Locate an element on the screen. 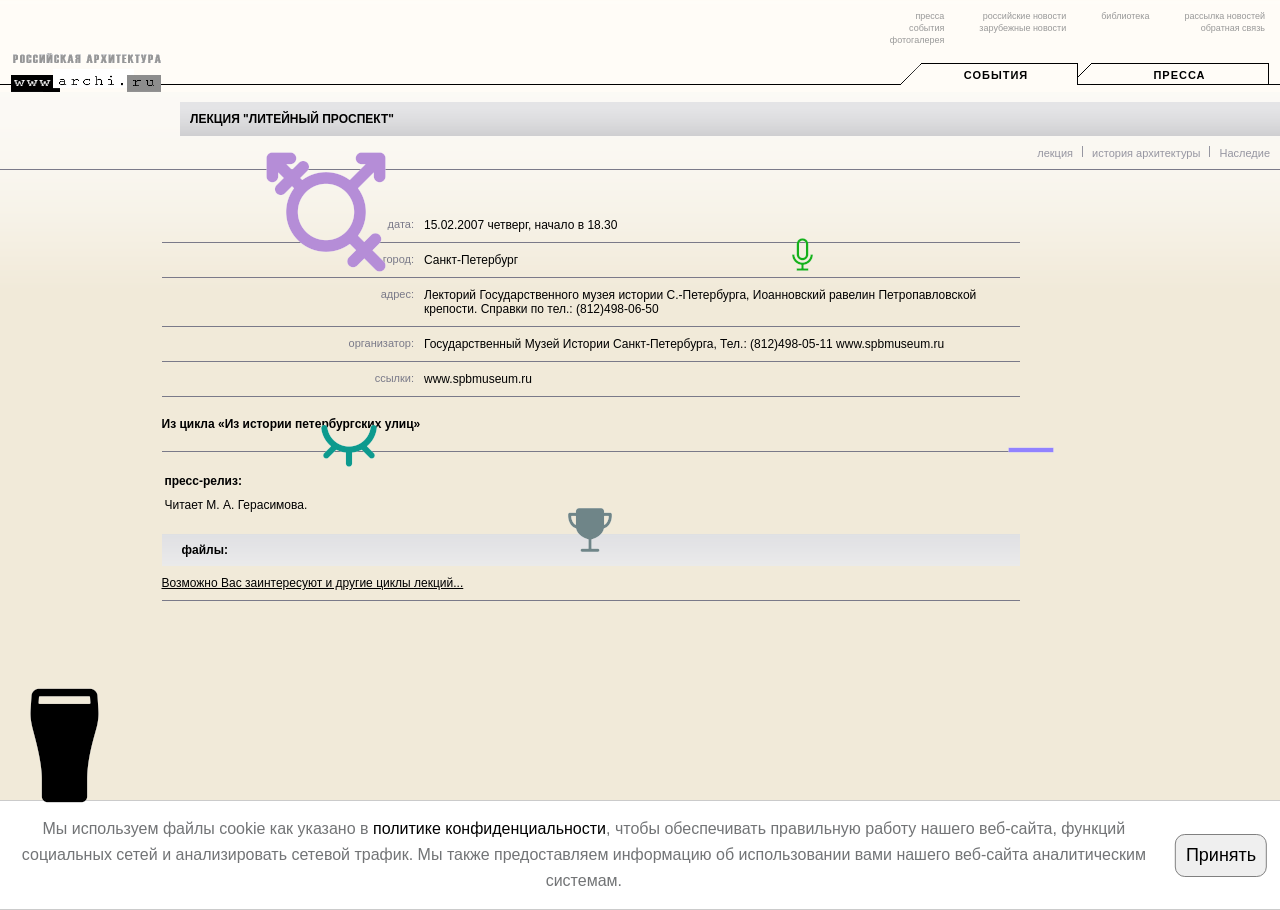 This screenshot has height=910, width=1280. view achievements or awards is located at coordinates (590, 530).